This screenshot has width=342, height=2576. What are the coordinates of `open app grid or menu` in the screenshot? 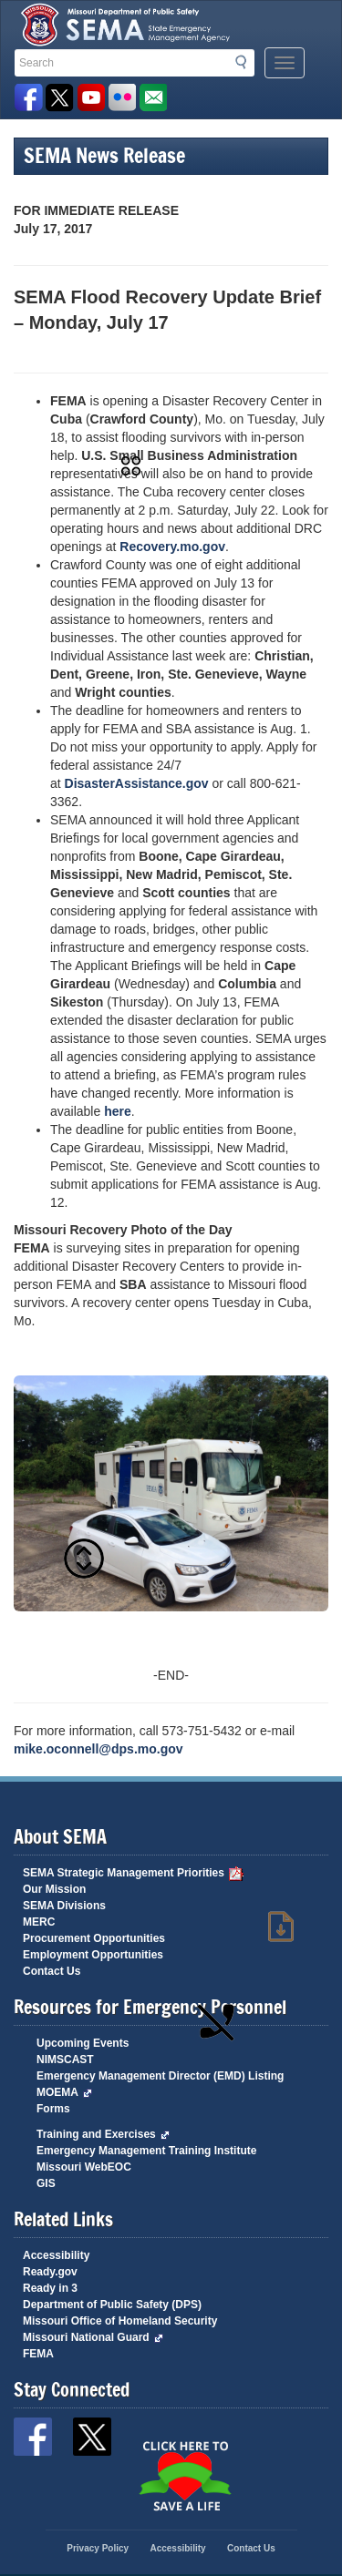 It's located at (130, 465).